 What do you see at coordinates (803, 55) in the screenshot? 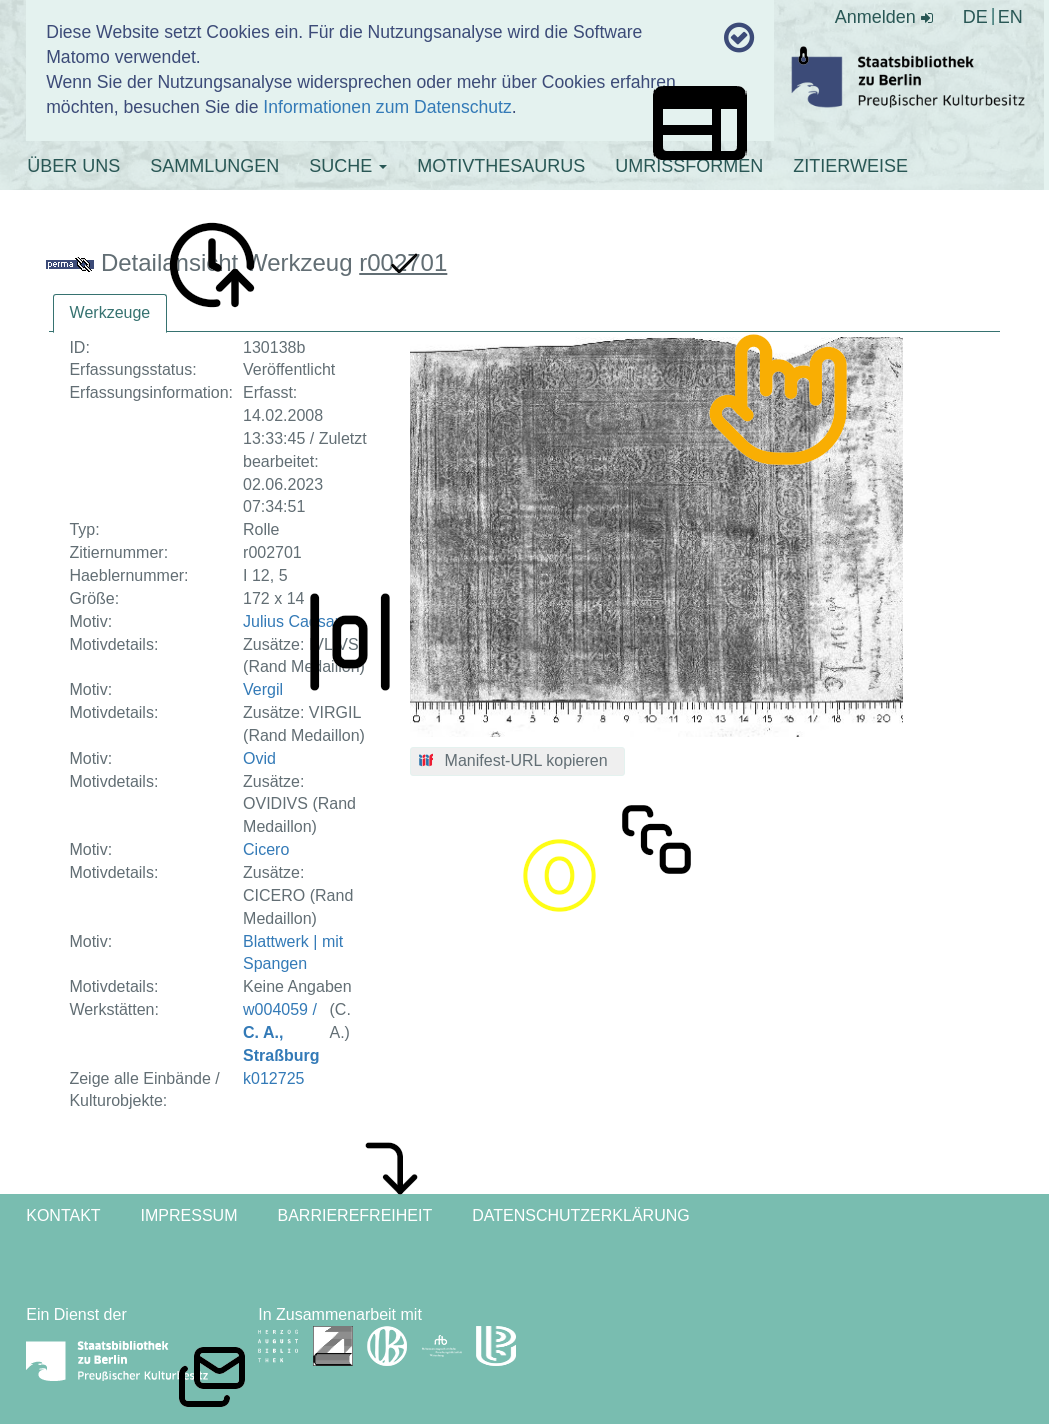
I see `indicates moderate or medium temperature level` at bounding box center [803, 55].